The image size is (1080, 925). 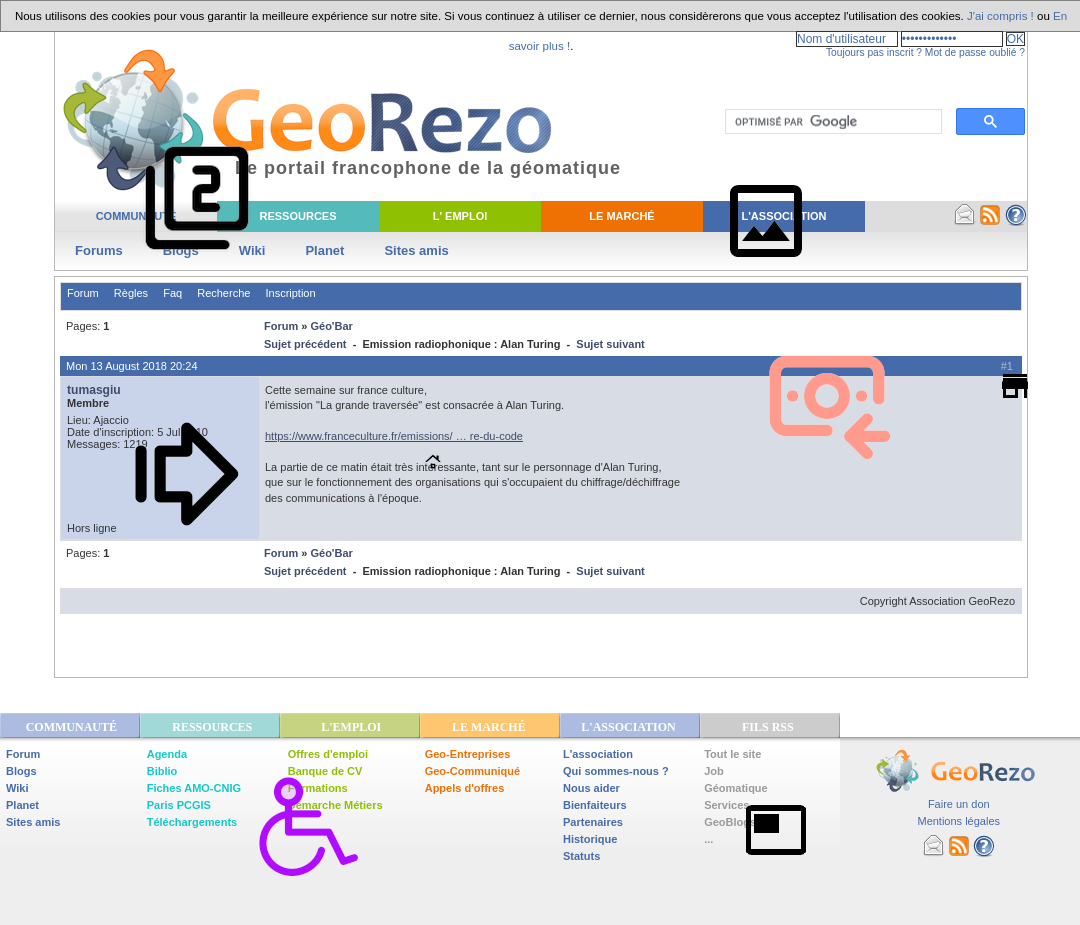 What do you see at coordinates (197, 198) in the screenshot?
I see `indicates 2 items selected or stacked` at bounding box center [197, 198].